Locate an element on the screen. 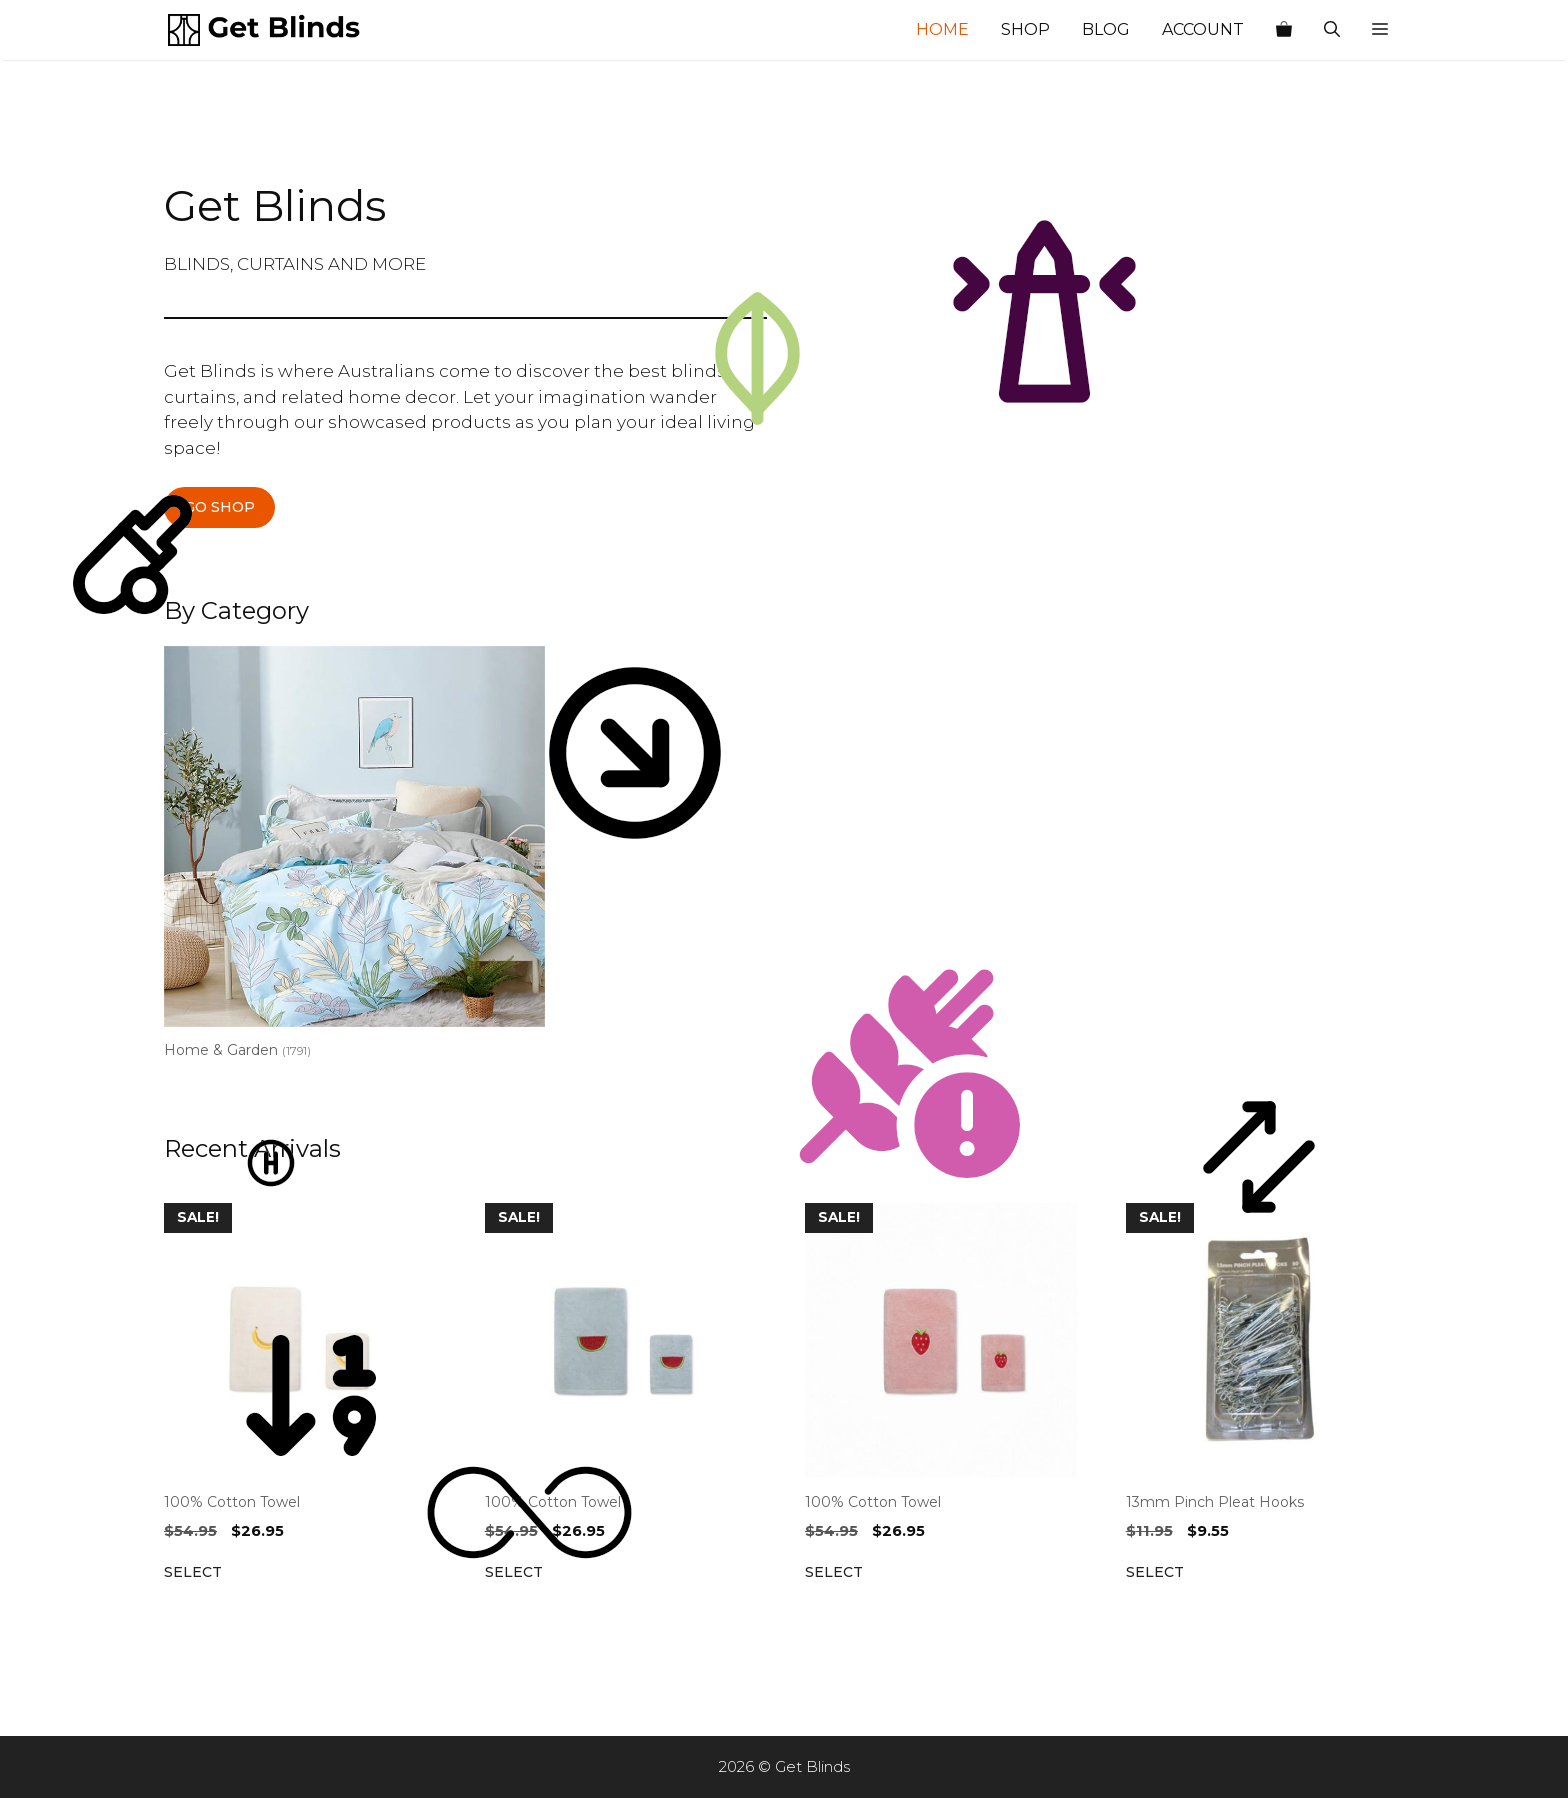  access cricket sports content or scores is located at coordinates (132, 554).